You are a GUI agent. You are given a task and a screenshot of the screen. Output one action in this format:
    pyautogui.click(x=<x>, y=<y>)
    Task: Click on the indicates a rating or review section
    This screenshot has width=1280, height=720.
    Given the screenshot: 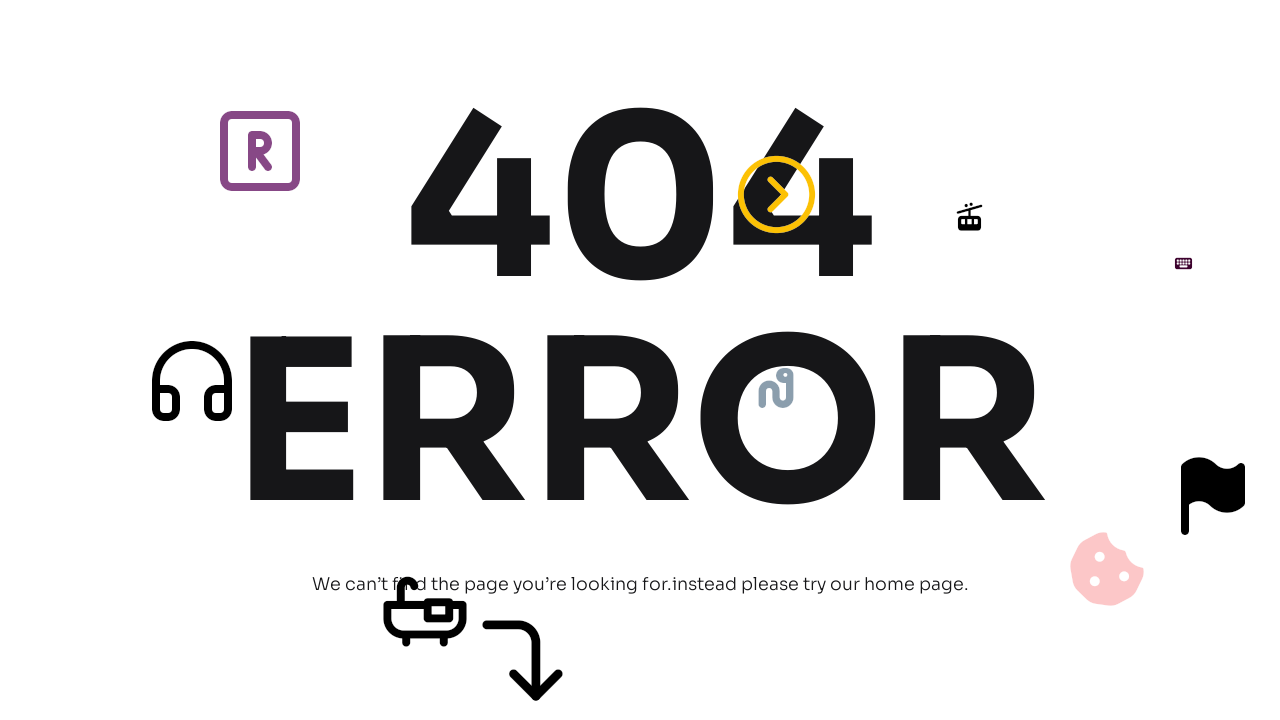 What is the action you would take?
    pyautogui.click(x=260, y=151)
    